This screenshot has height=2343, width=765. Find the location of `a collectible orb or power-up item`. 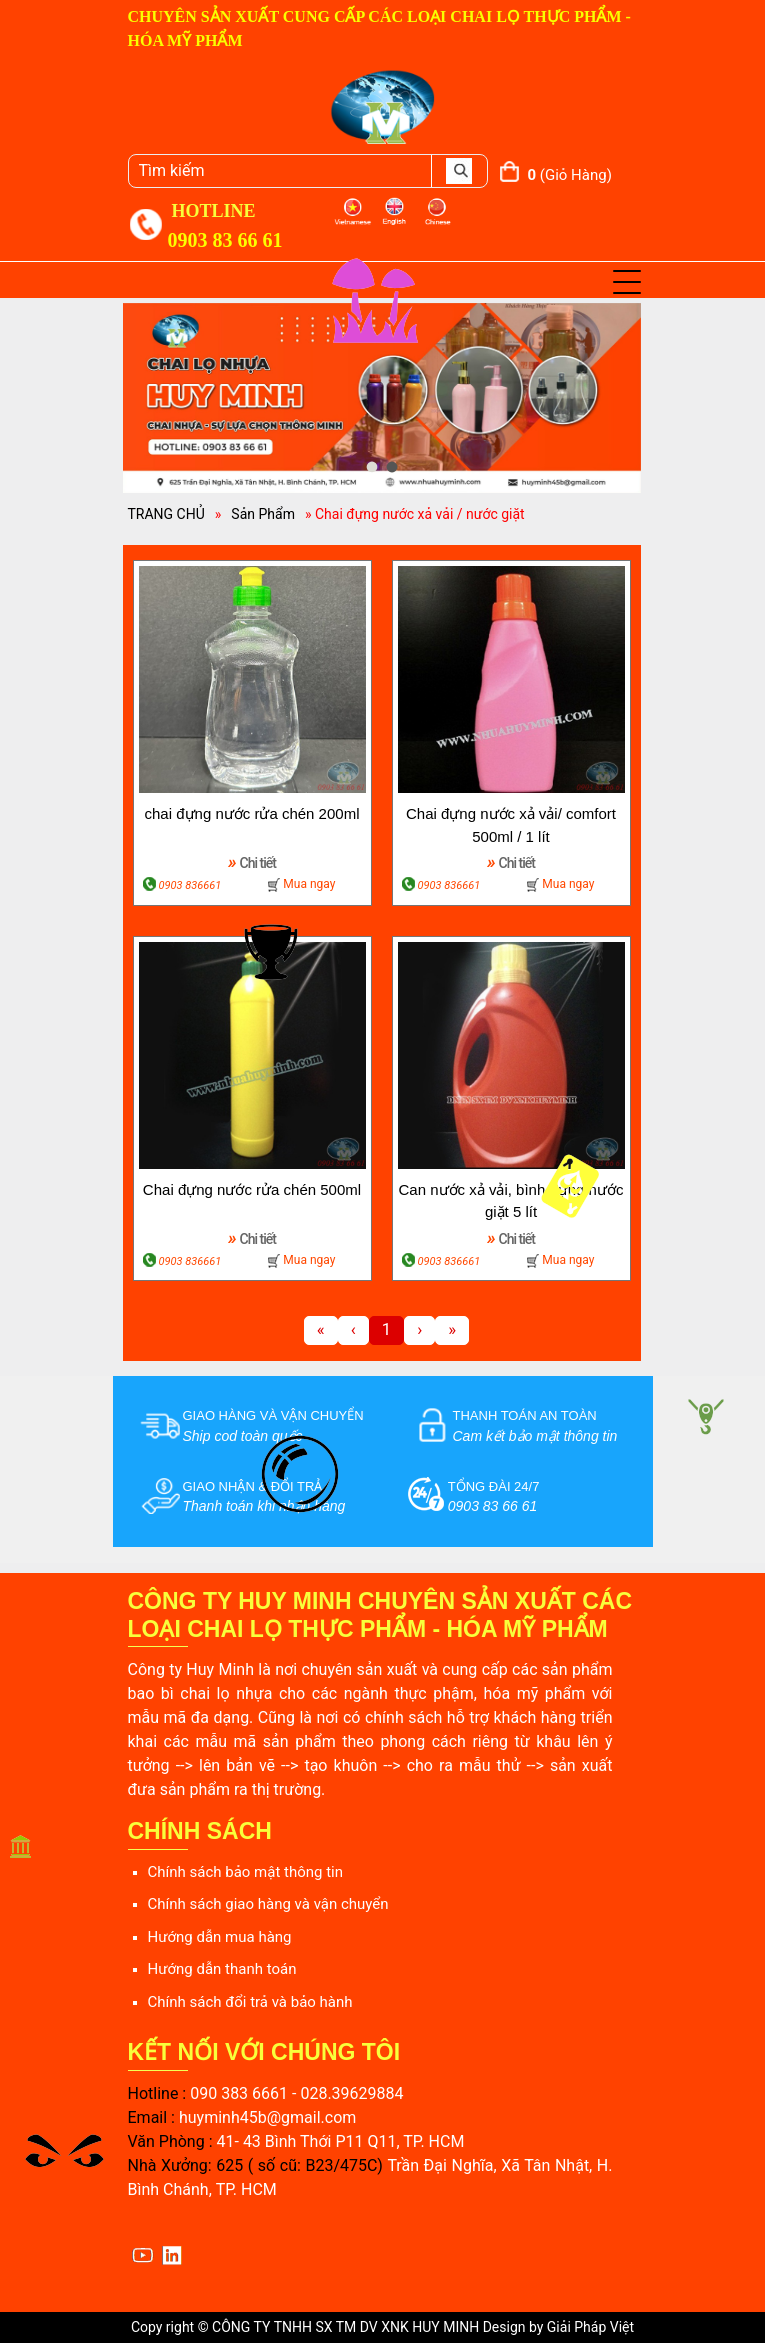

a collectible orb or power-up item is located at coordinates (300, 1474).